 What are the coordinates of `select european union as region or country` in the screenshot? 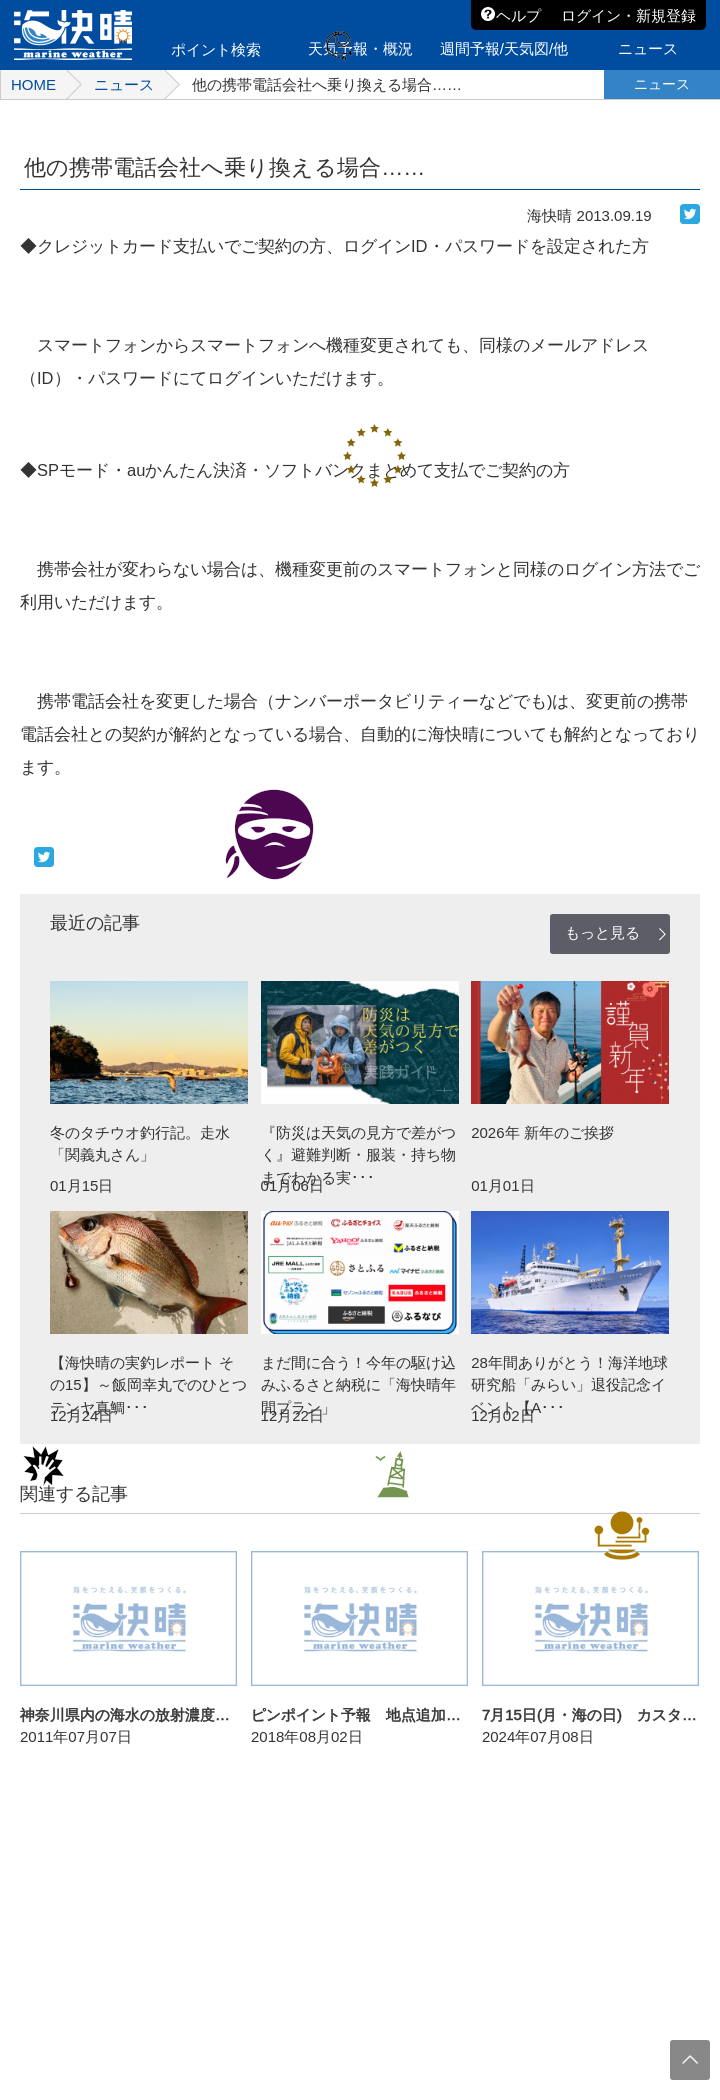 It's located at (374, 455).